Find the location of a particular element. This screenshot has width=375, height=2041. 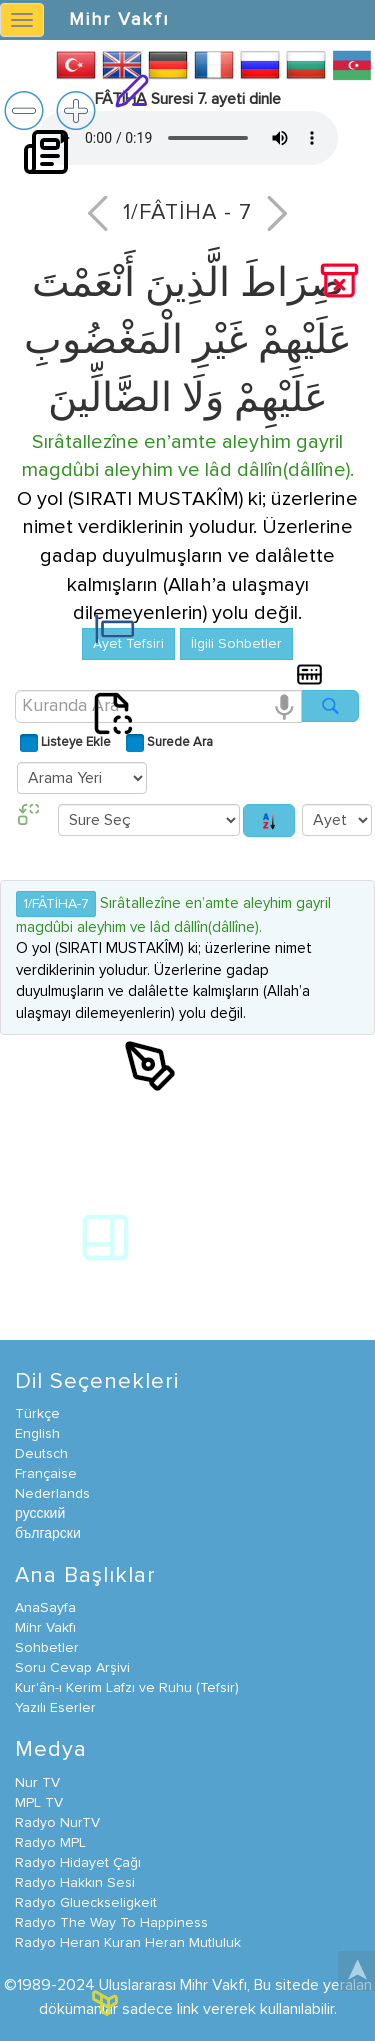

remove item from archive is located at coordinates (339, 280).